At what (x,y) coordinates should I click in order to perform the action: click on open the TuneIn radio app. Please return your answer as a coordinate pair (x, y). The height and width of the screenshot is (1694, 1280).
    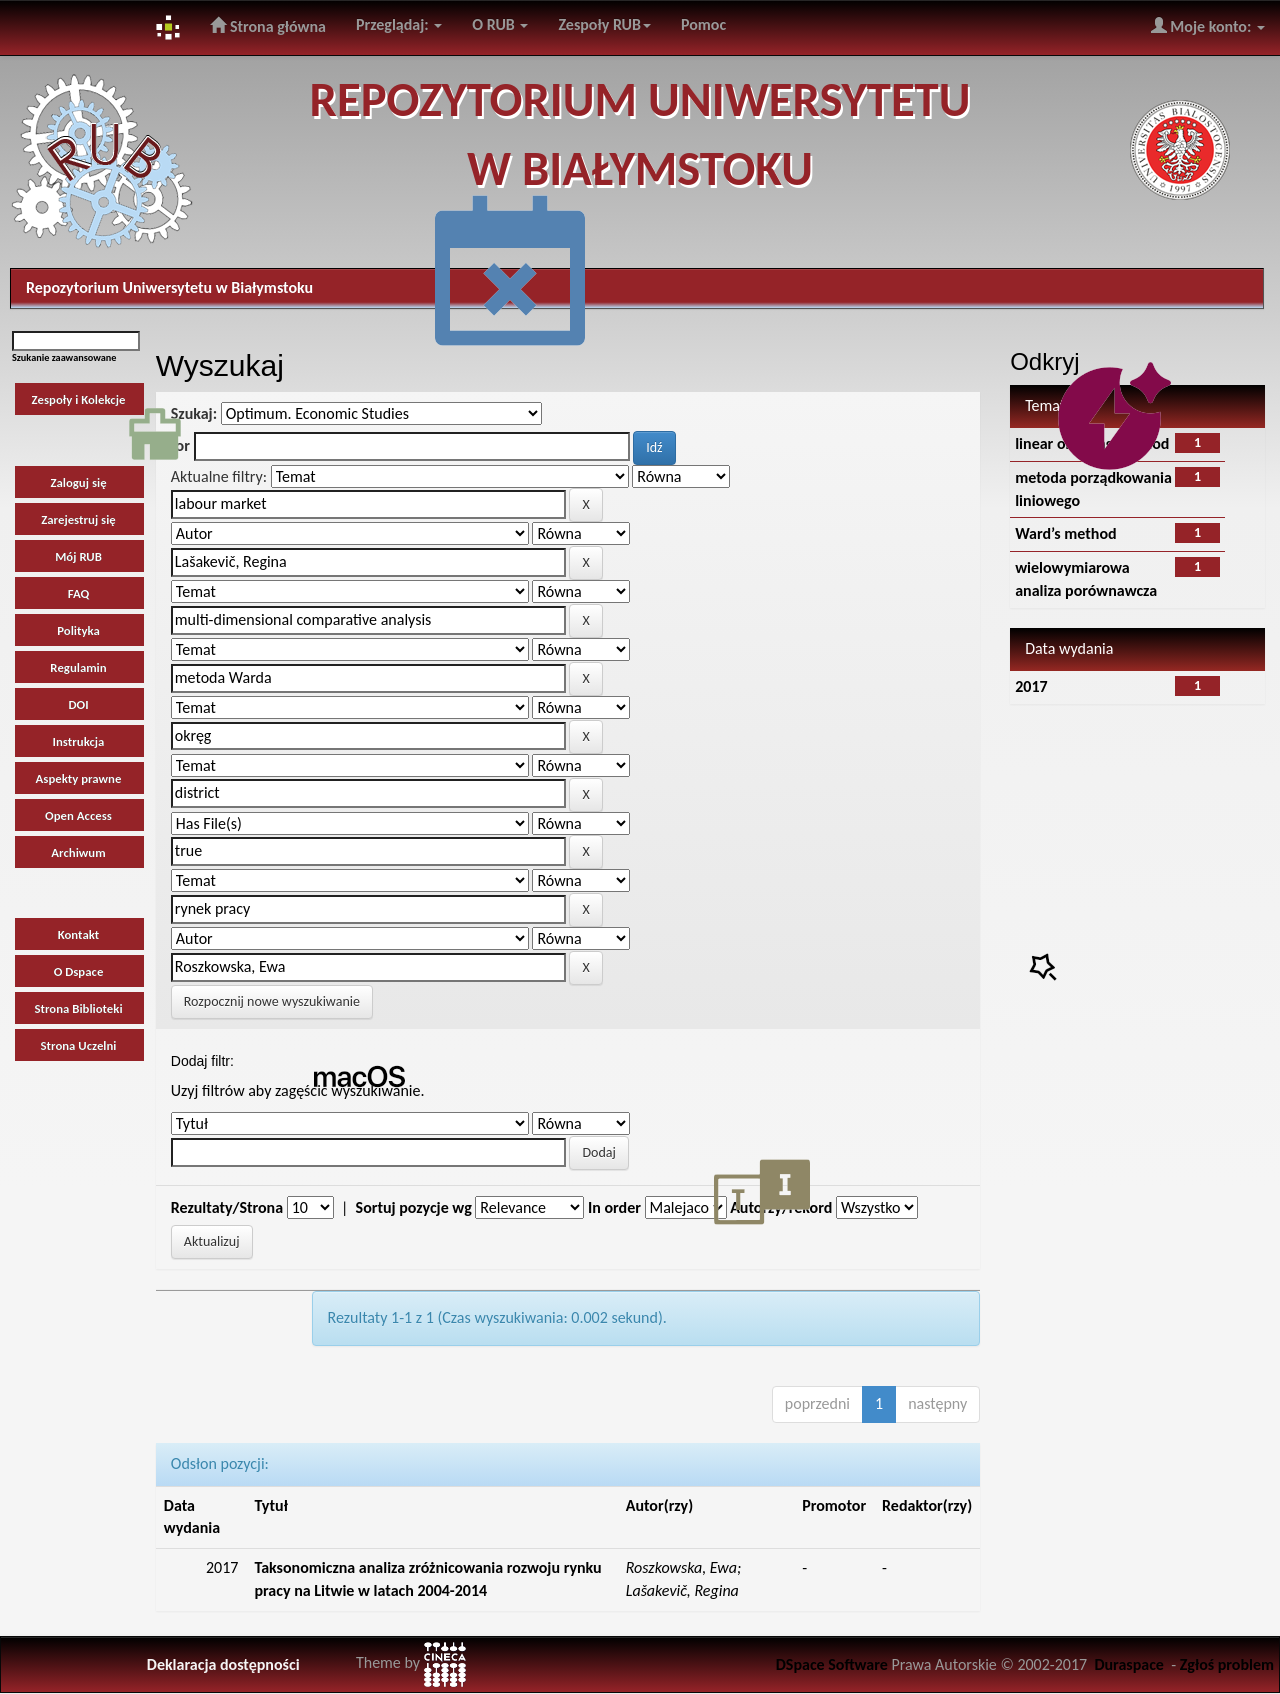
    Looking at the image, I should click on (762, 1192).